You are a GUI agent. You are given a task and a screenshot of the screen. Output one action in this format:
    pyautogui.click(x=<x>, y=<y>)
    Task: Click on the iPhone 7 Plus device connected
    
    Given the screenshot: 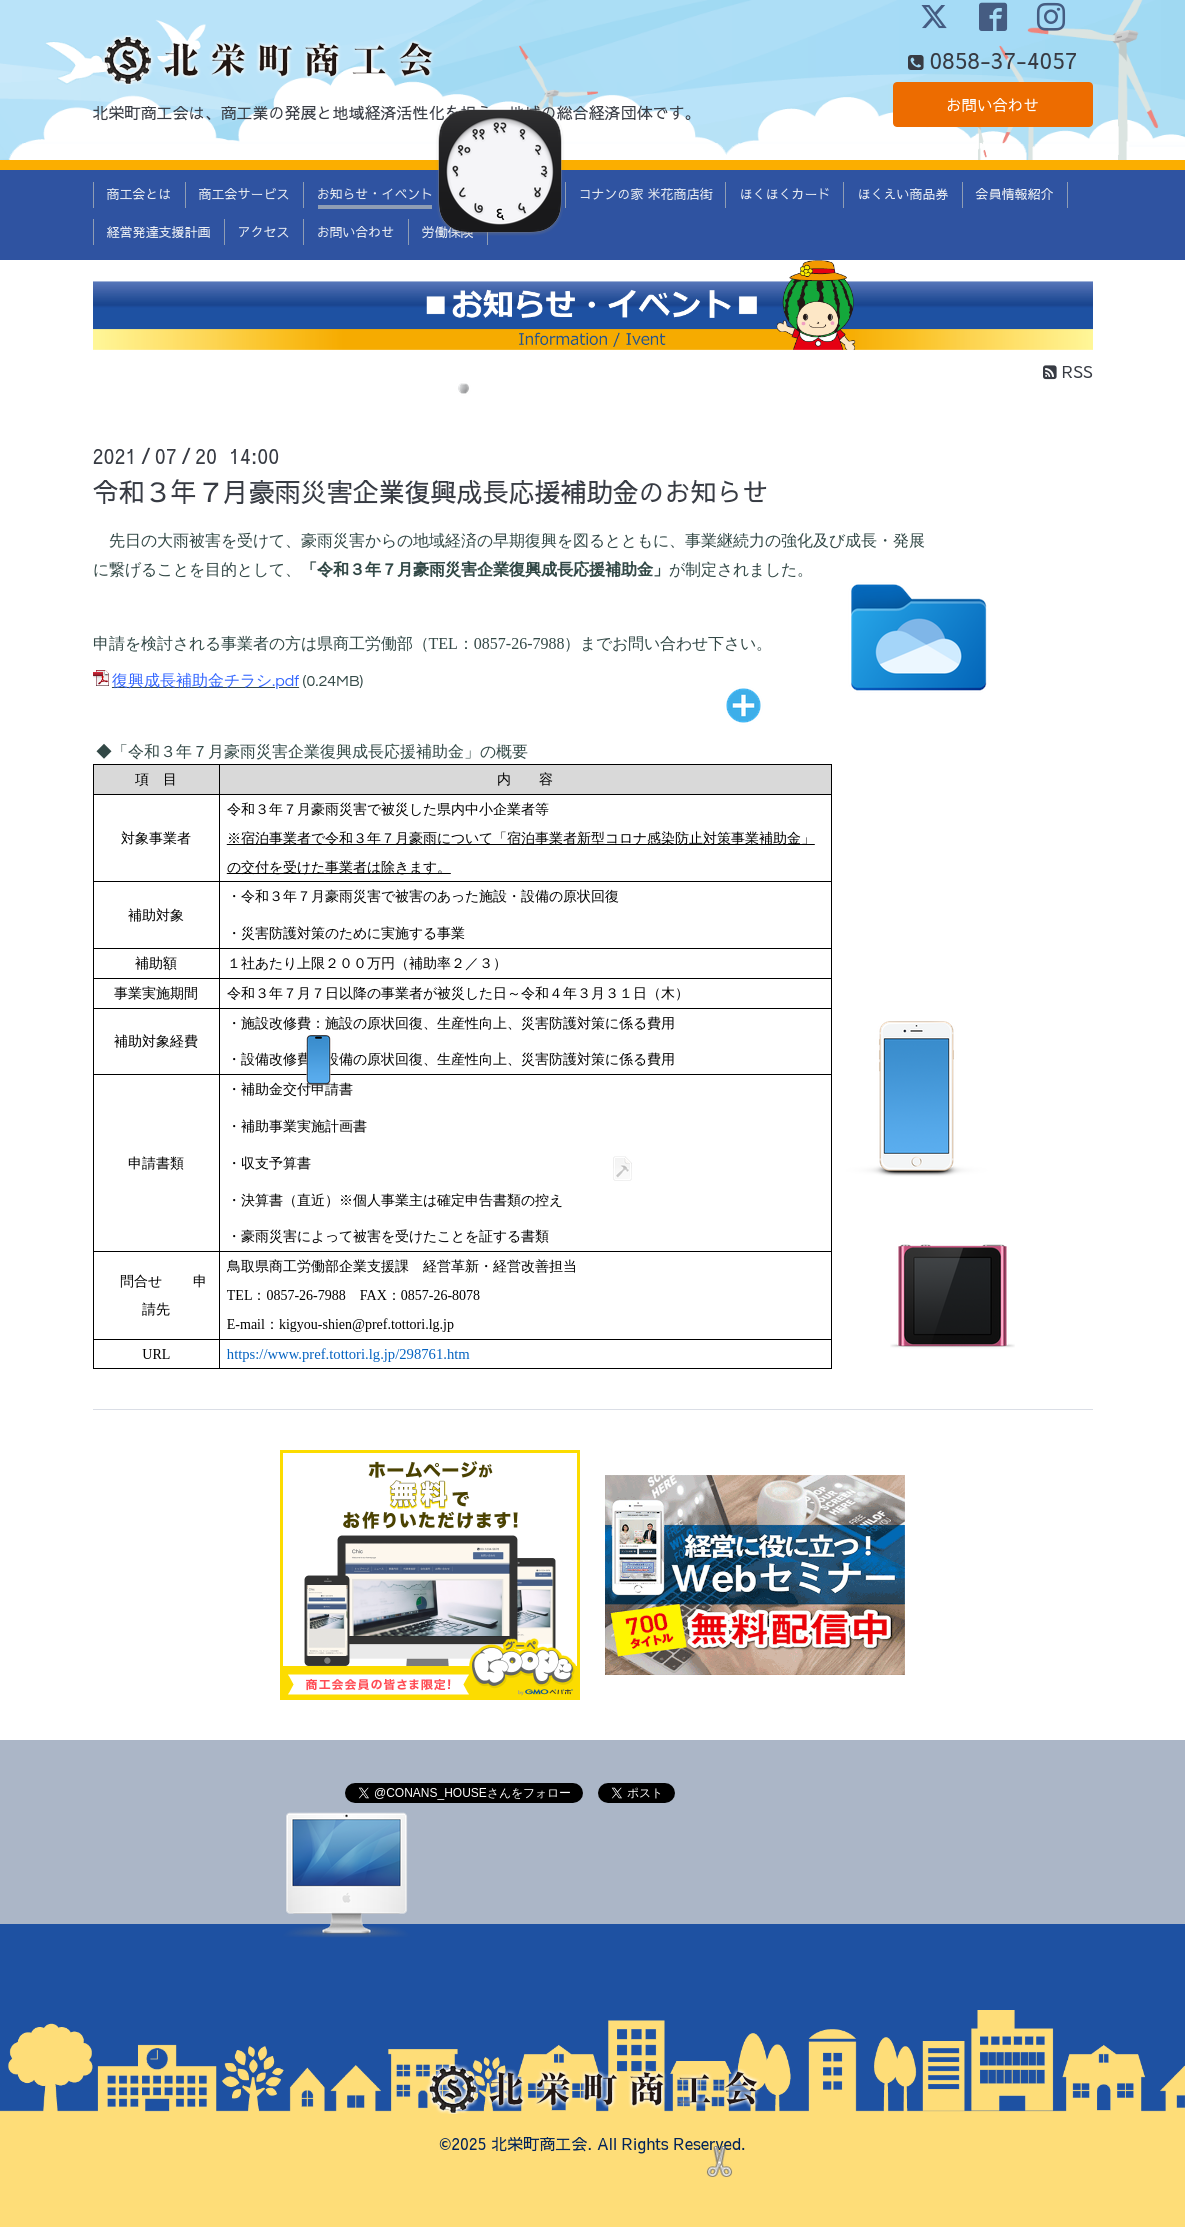 What is the action you would take?
    pyautogui.click(x=916, y=1098)
    